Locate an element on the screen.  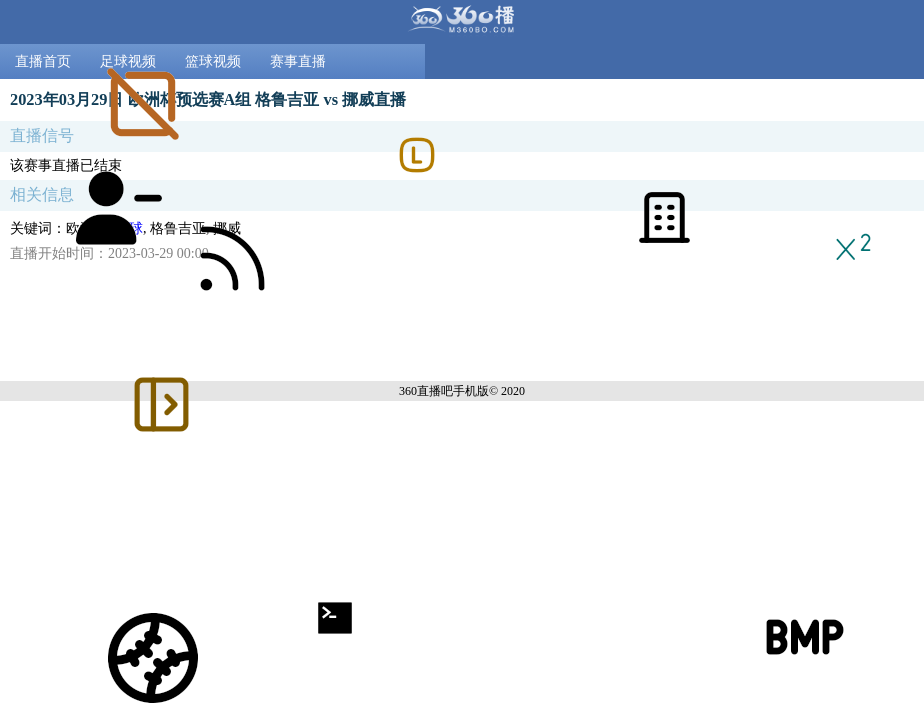
view building or property details is located at coordinates (664, 217).